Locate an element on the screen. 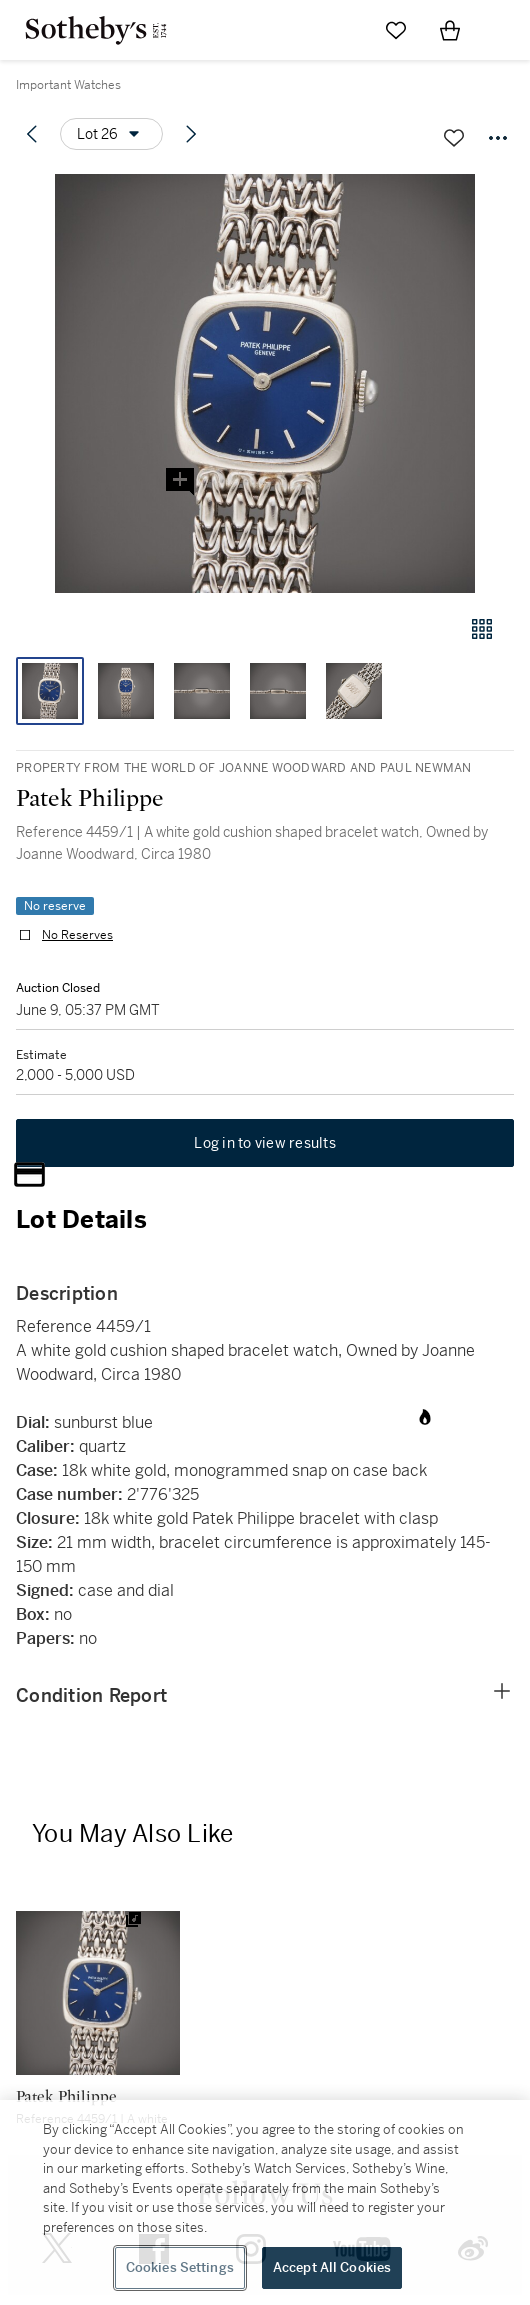 The width and height of the screenshot is (530, 2305). access your music library is located at coordinates (133, 1919).